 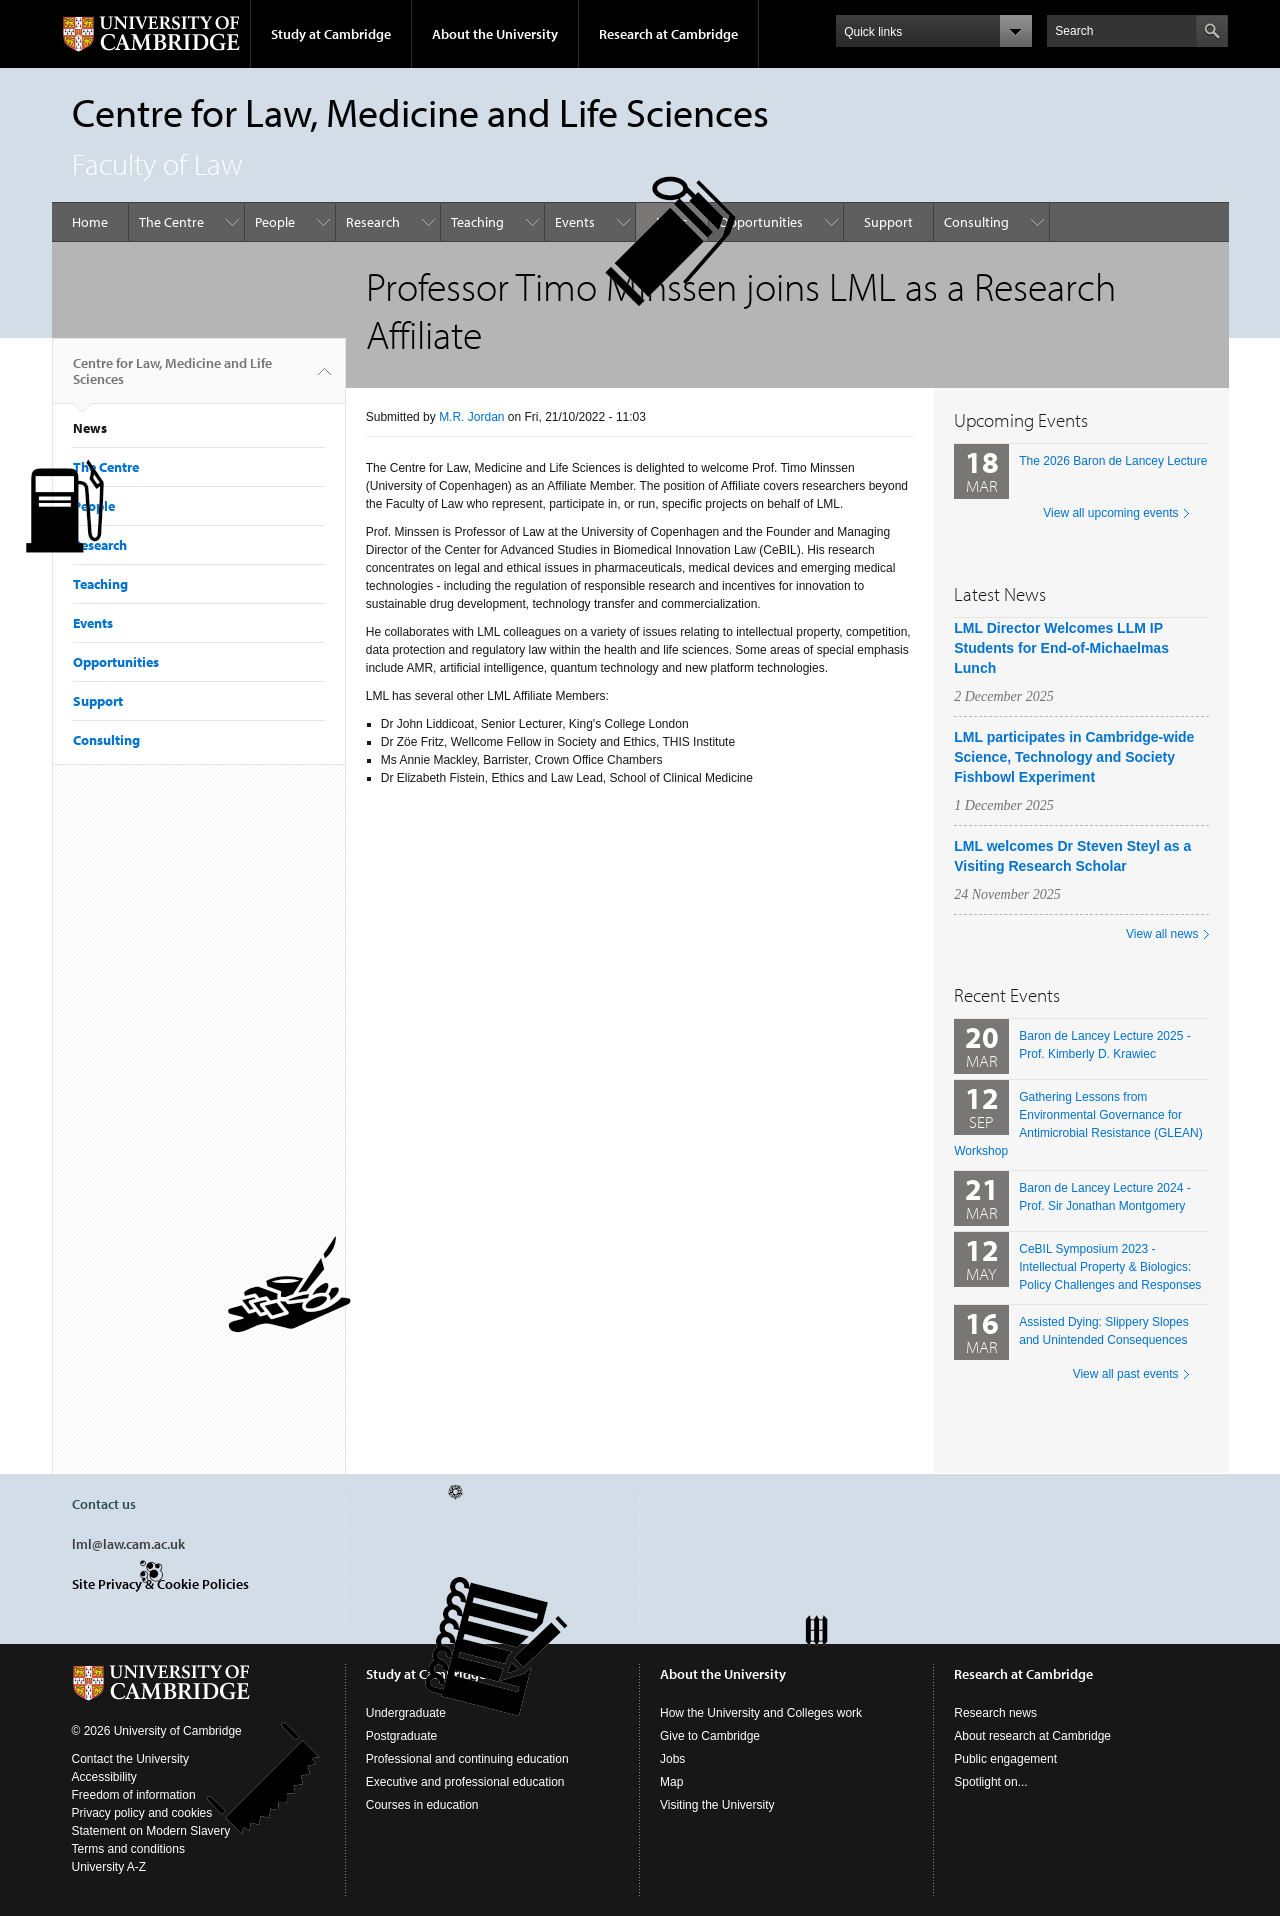 I want to click on equip stun grenade weapon, so click(x=670, y=241).